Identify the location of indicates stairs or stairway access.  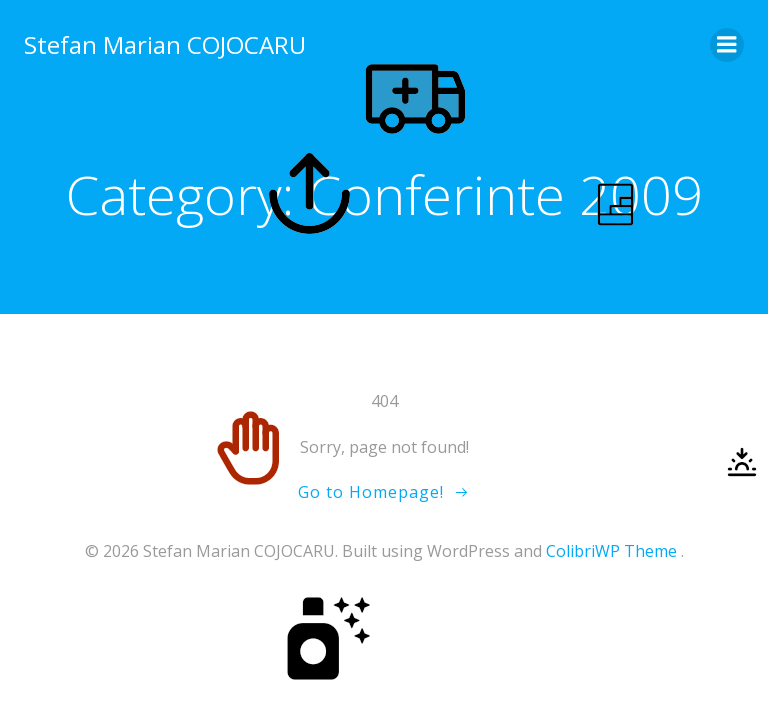
(615, 204).